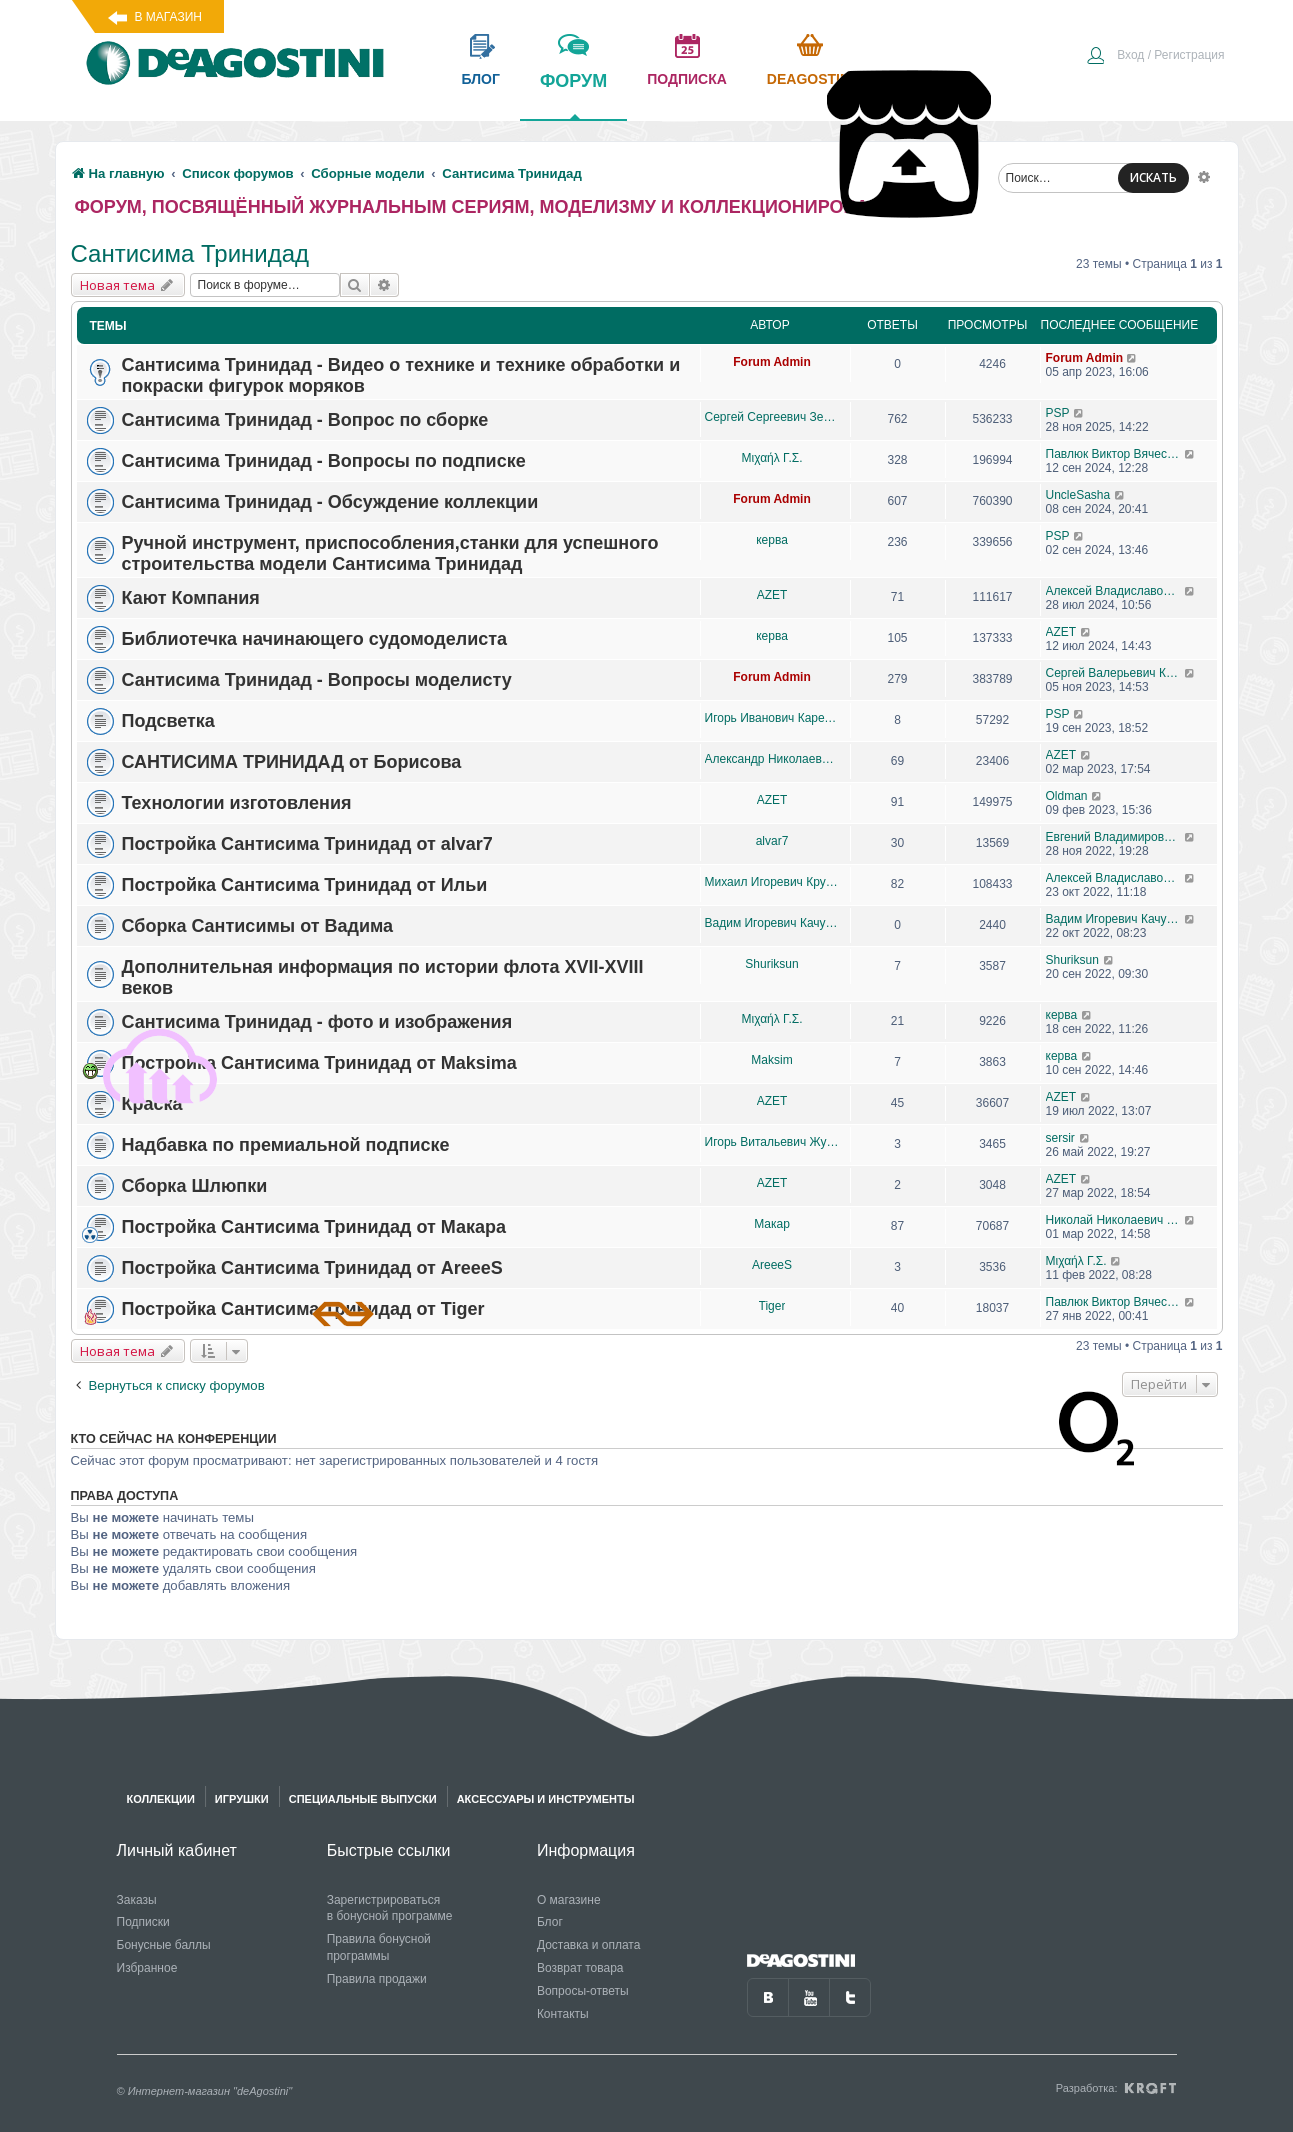 Image resolution: width=1293 pixels, height=2132 pixels. What do you see at coordinates (909, 144) in the screenshot?
I see `visit itch.io indie game marketplace` at bounding box center [909, 144].